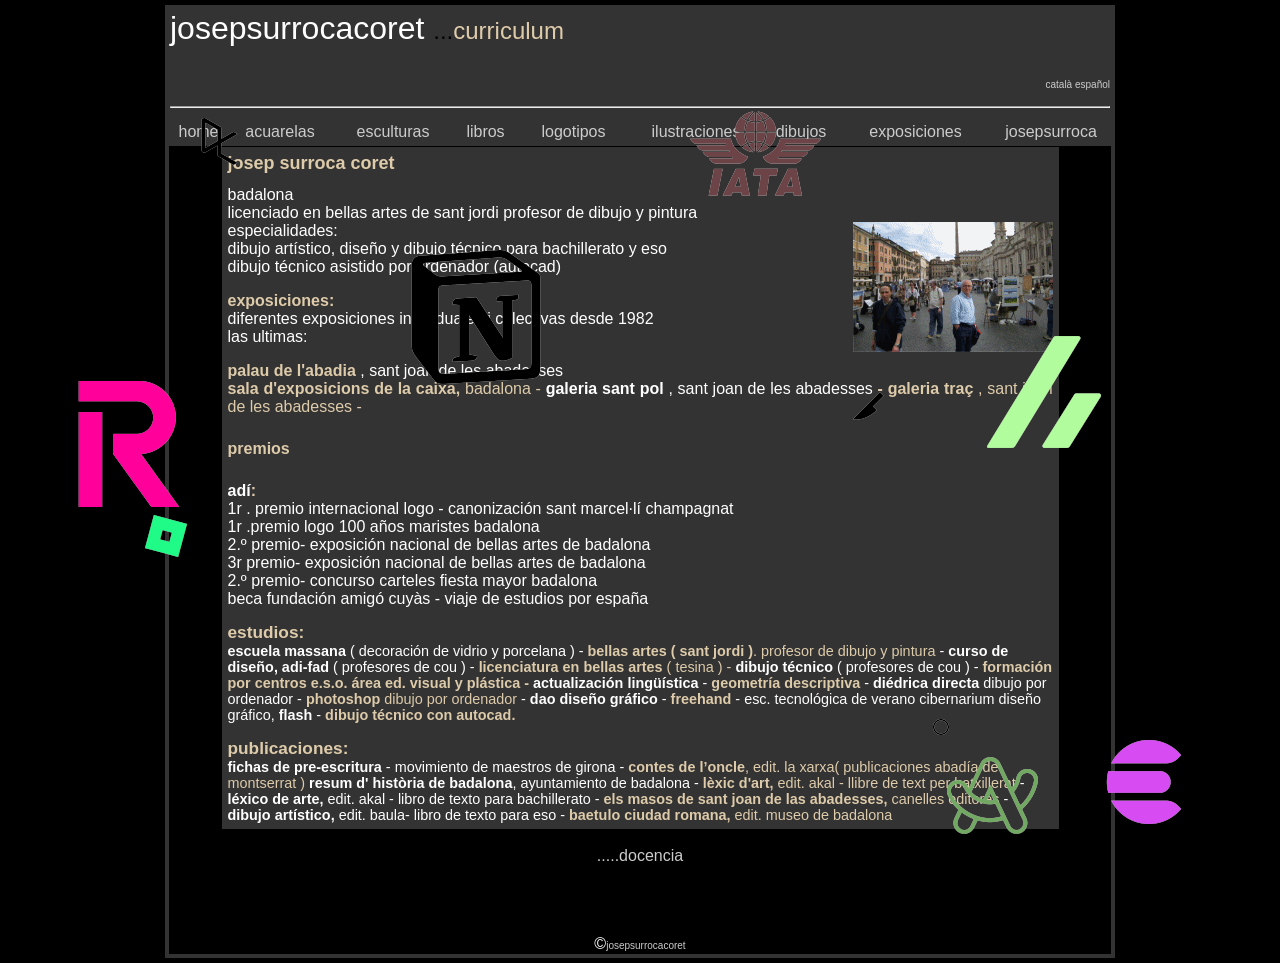 The width and height of the screenshot is (1280, 963). What do you see at coordinates (1044, 392) in the screenshot?
I see `open zenn platform` at bounding box center [1044, 392].